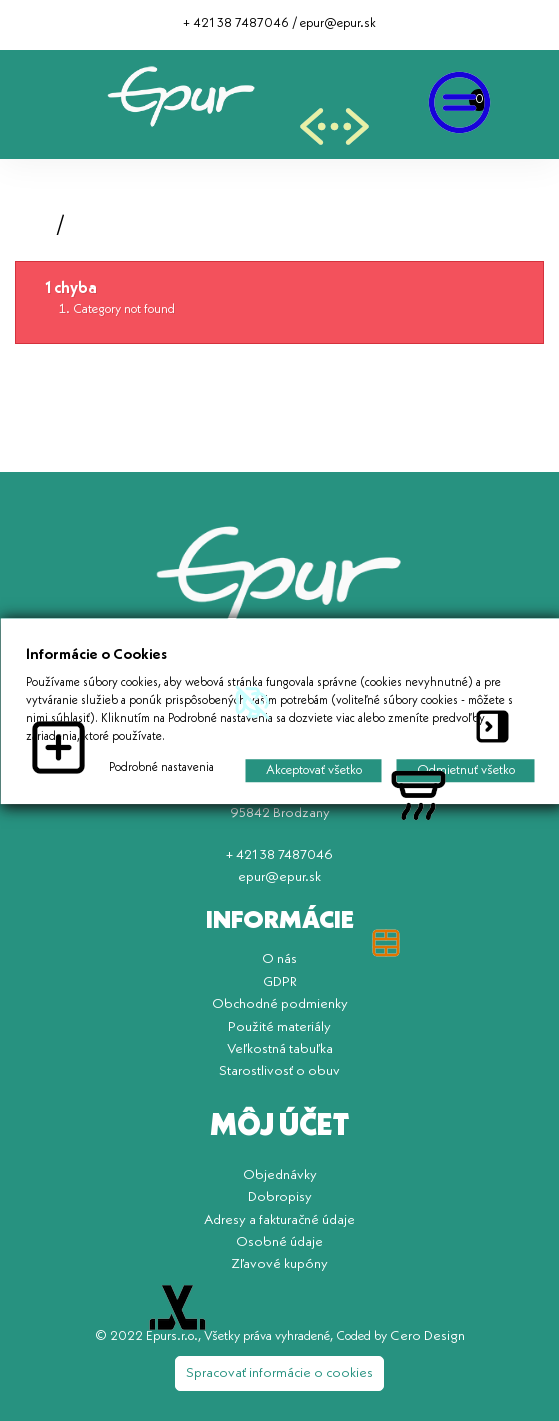 The width and height of the screenshot is (559, 1421). What do you see at coordinates (334, 126) in the screenshot?
I see `indicates code is processing or compiling` at bounding box center [334, 126].